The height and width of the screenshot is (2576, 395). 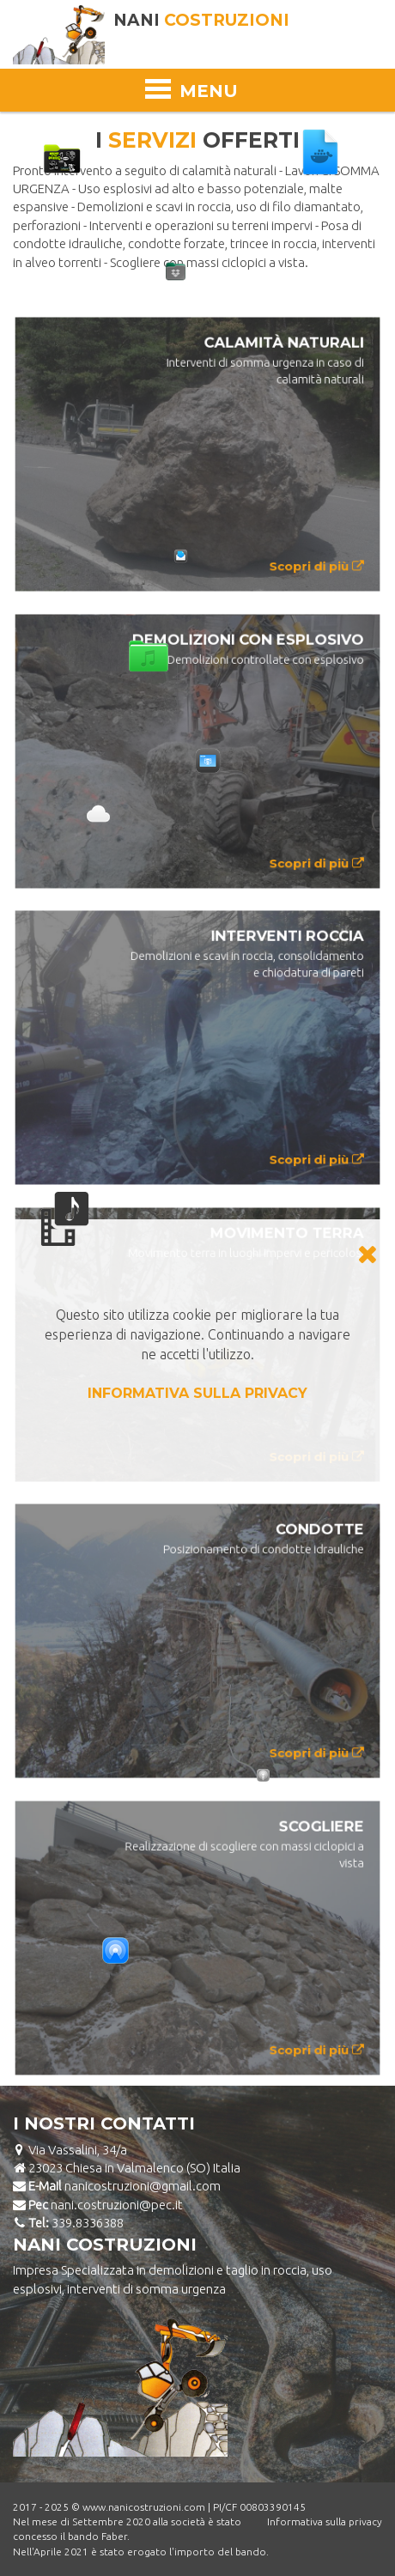 What do you see at coordinates (180, 556) in the screenshot?
I see `open the mail app` at bounding box center [180, 556].